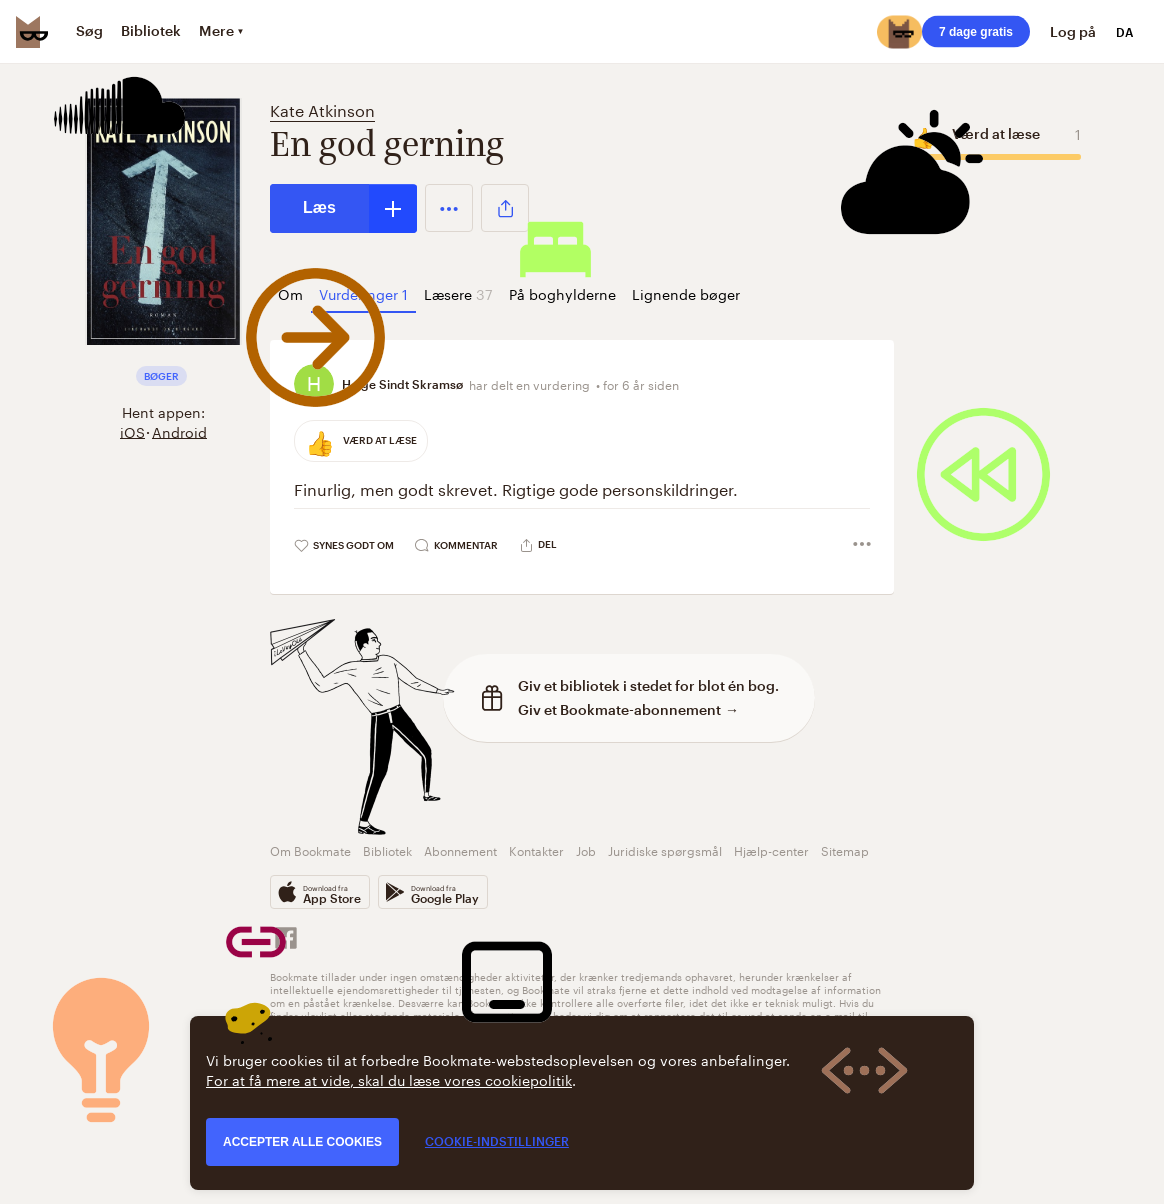  What do you see at coordinates (555, 249) in the screenshot?
I see `book a room or accommodation` at bounding box center [555, 249].